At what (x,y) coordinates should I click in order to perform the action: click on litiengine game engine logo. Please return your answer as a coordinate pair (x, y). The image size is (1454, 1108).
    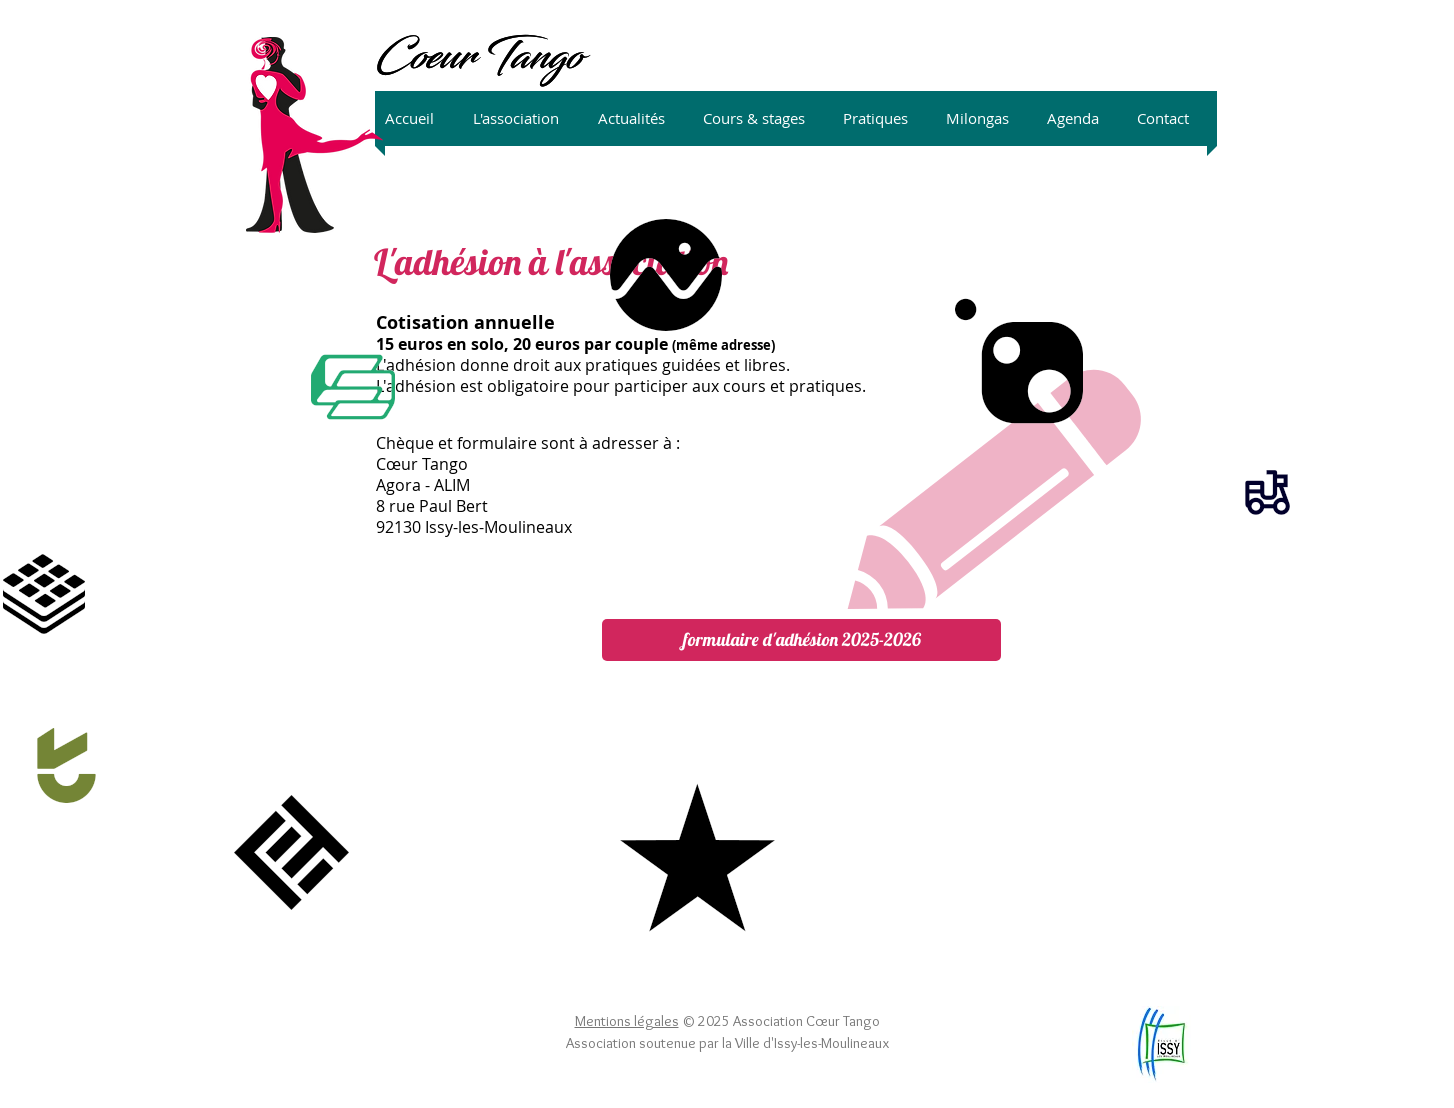
    Looking at the image, I should click on (291, 852).